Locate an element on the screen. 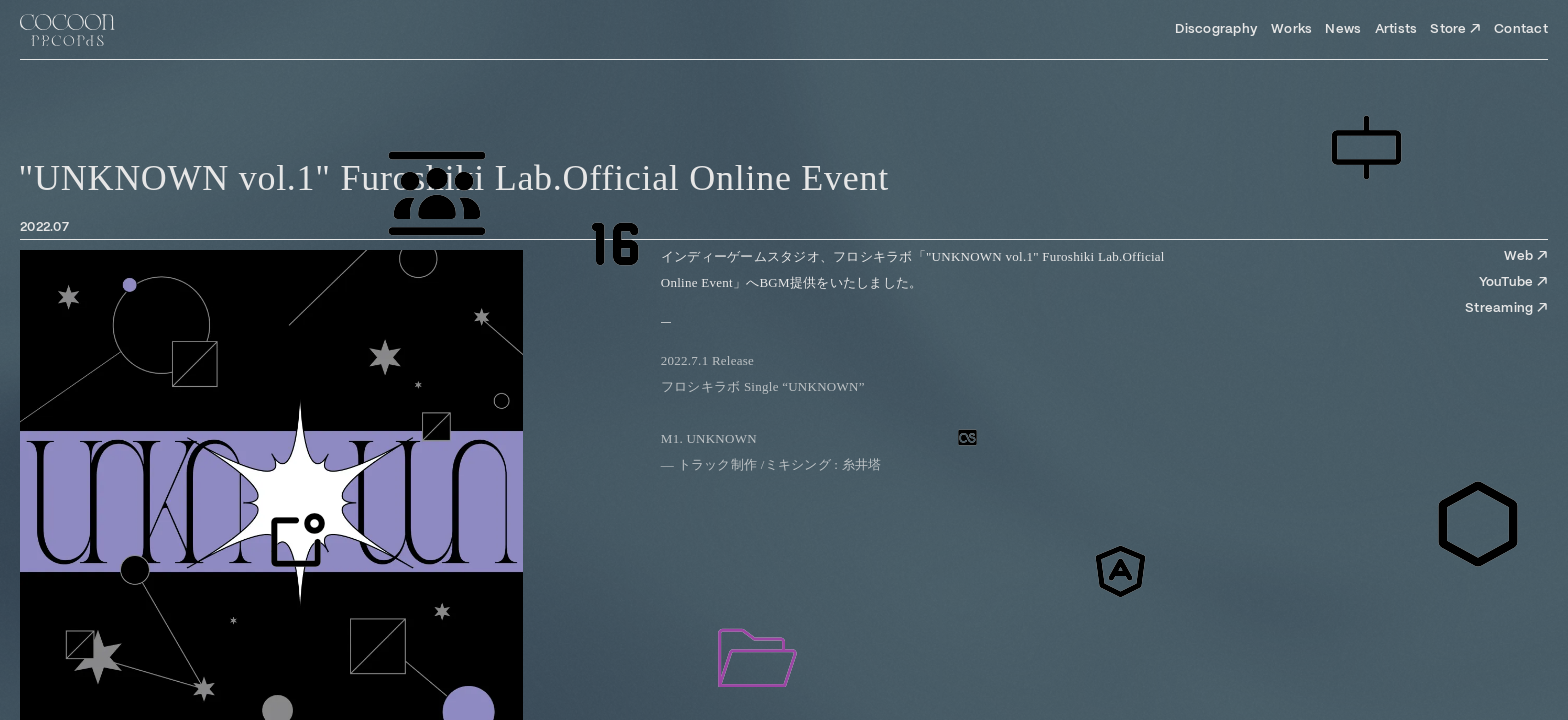  center align element horizontally is located at coordinates (1366, 147).